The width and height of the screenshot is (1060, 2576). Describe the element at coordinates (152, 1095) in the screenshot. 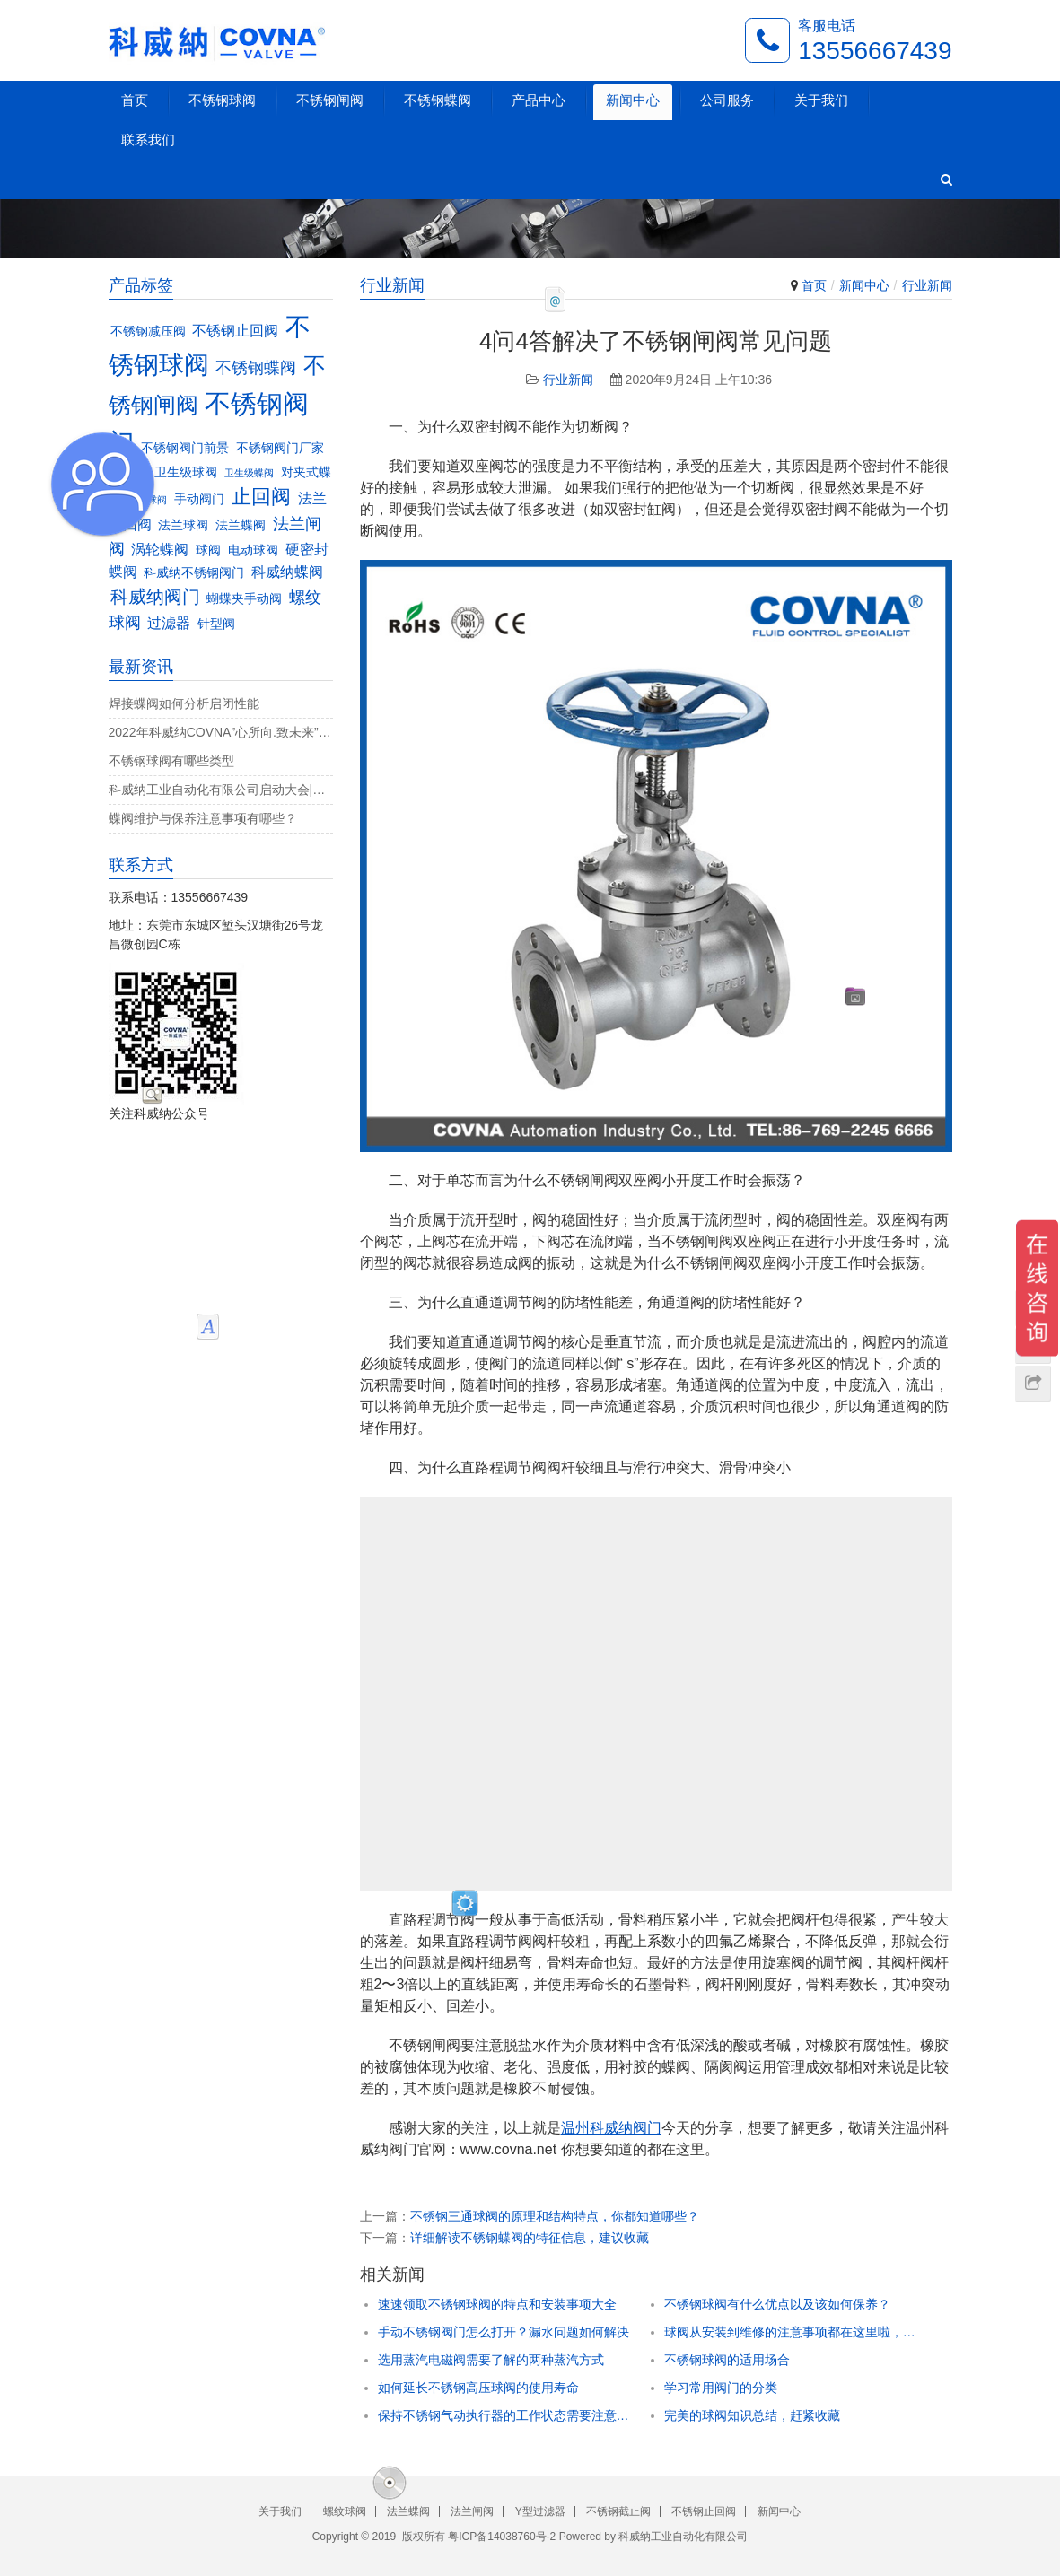

I see `open eye of gnome image viewer` at that location.